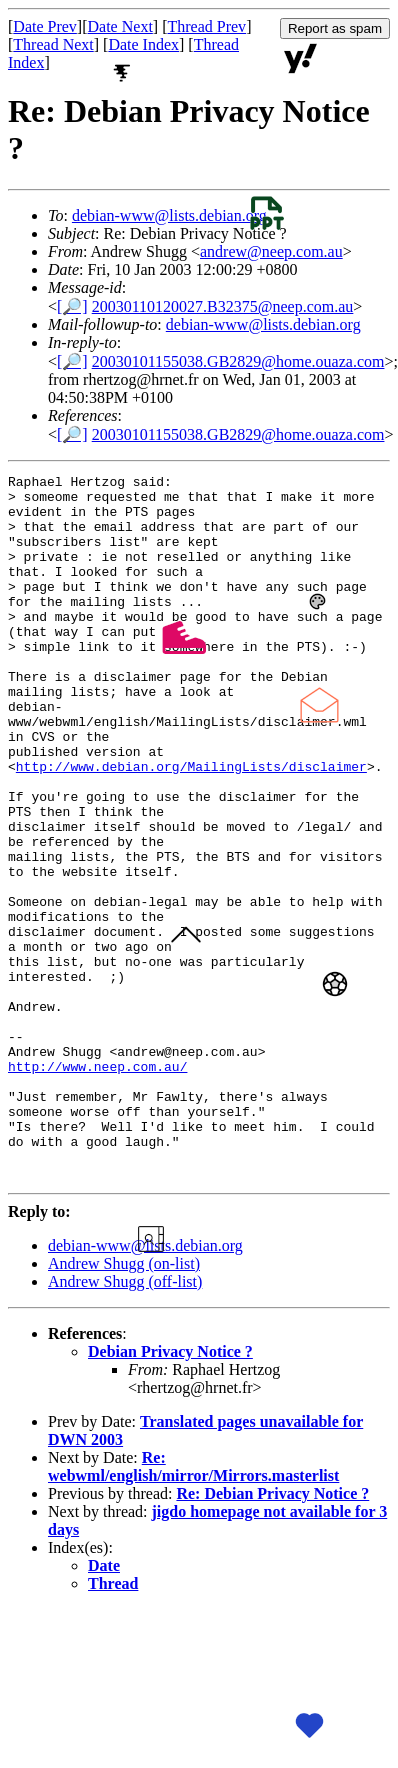  Describe the element at coordinates (309, 1725) in the screenshot. I see `add to favorites` at that location.